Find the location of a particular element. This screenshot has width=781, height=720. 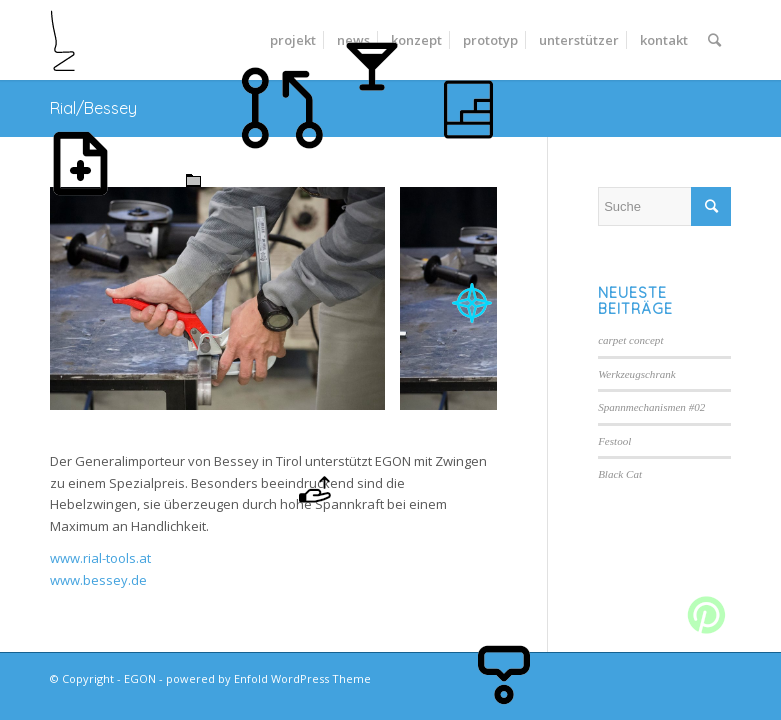

upload or send a file is located at coordinates (316, 491).